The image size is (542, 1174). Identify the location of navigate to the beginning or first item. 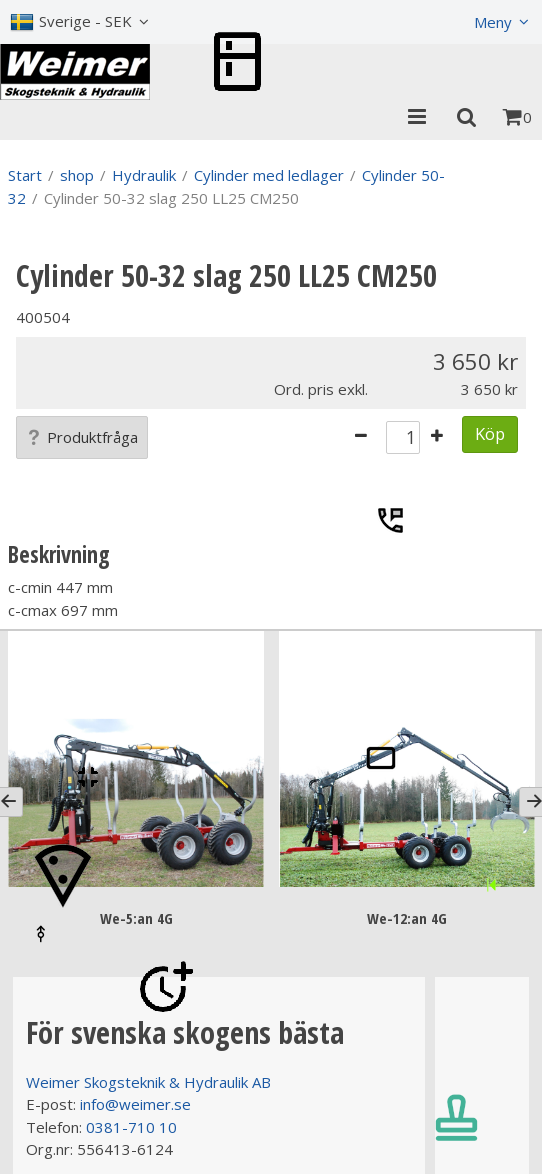
(494, 885).